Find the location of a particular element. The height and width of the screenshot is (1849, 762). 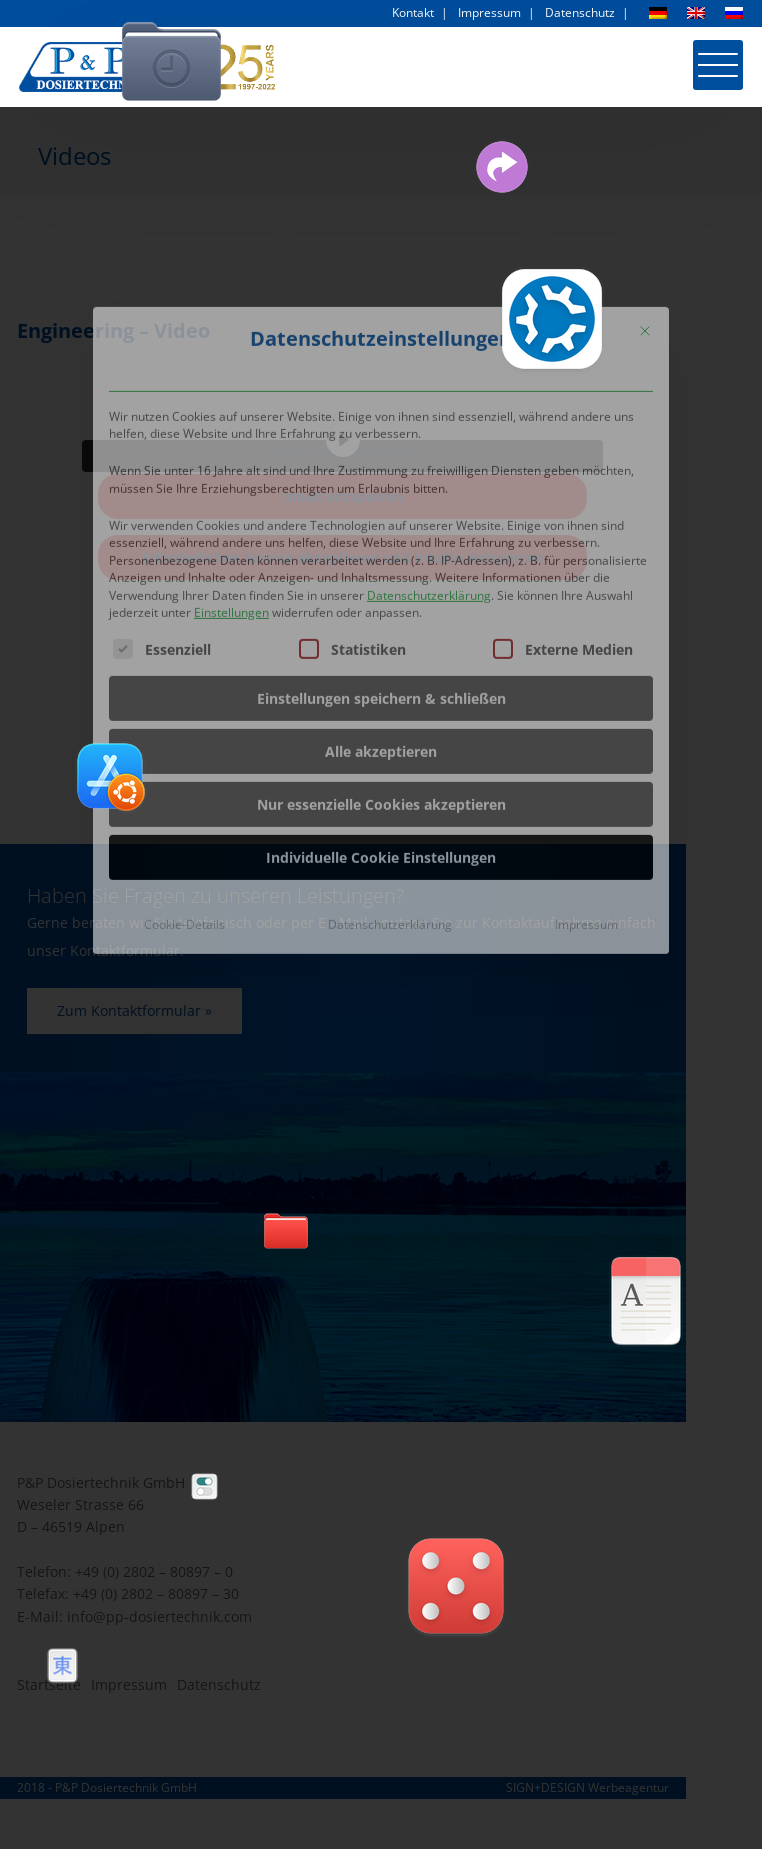

launch gnome mahjongg tile matching game is located at coordinates (62, 1665).